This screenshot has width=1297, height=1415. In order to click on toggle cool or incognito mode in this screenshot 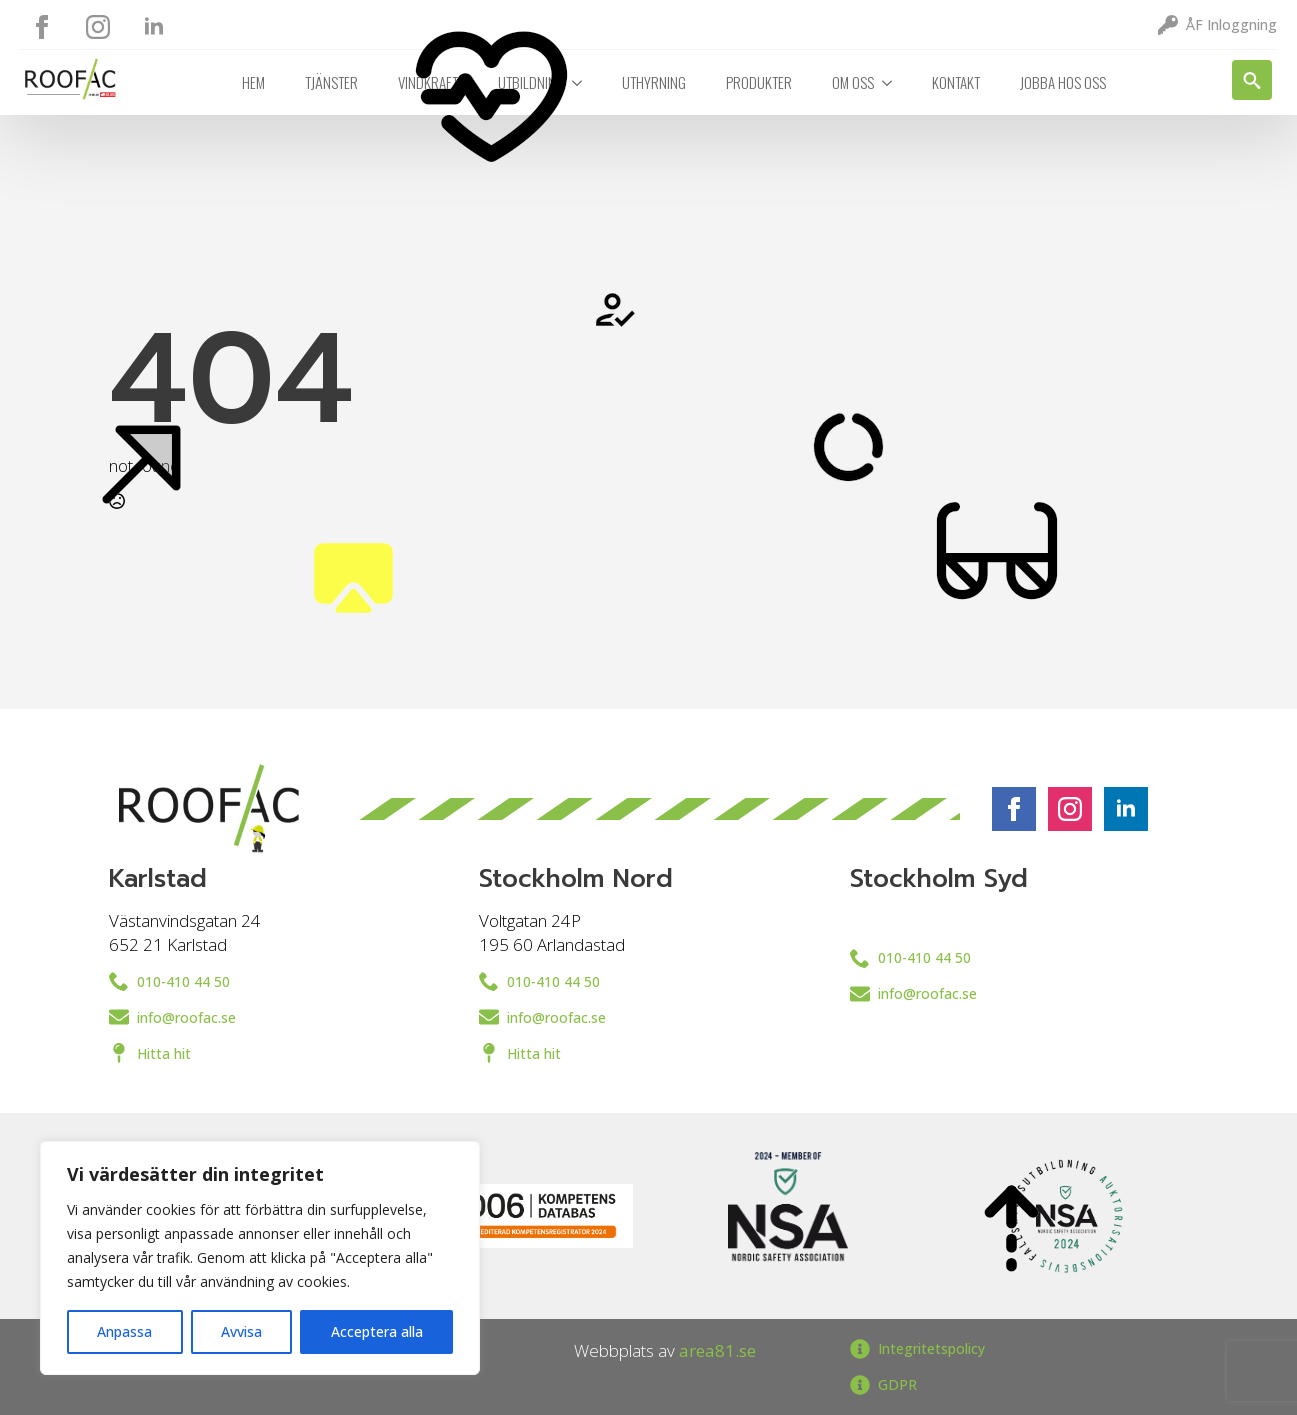, I will do `click(997, 553)`.